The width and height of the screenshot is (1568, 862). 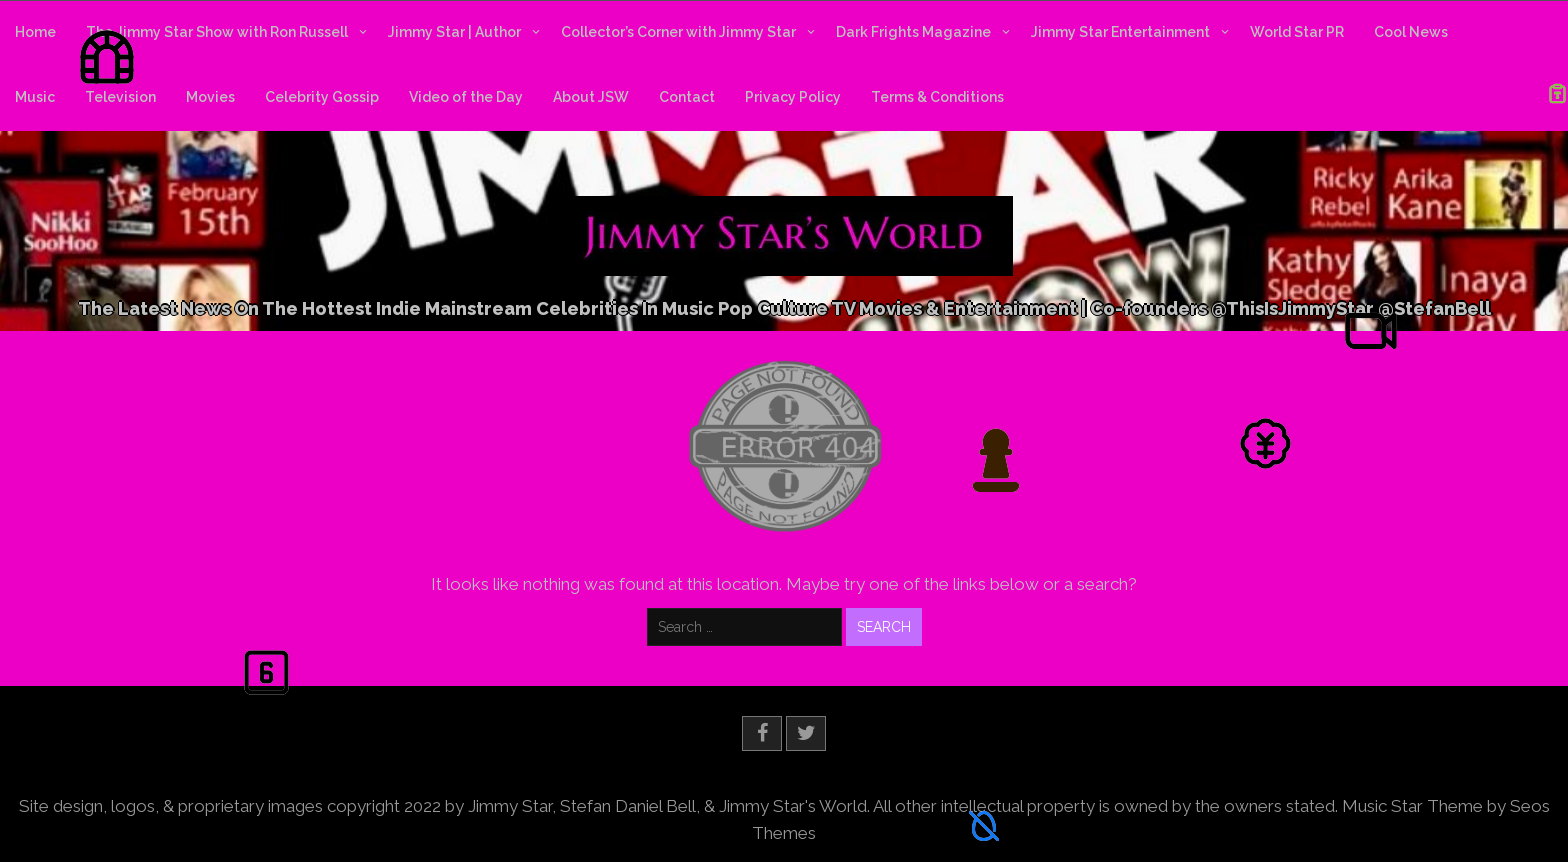 What do you see at coordinates (996, 462) in the screenshot?
I see `play chess or access chess game` at bounding box center [996, 462].